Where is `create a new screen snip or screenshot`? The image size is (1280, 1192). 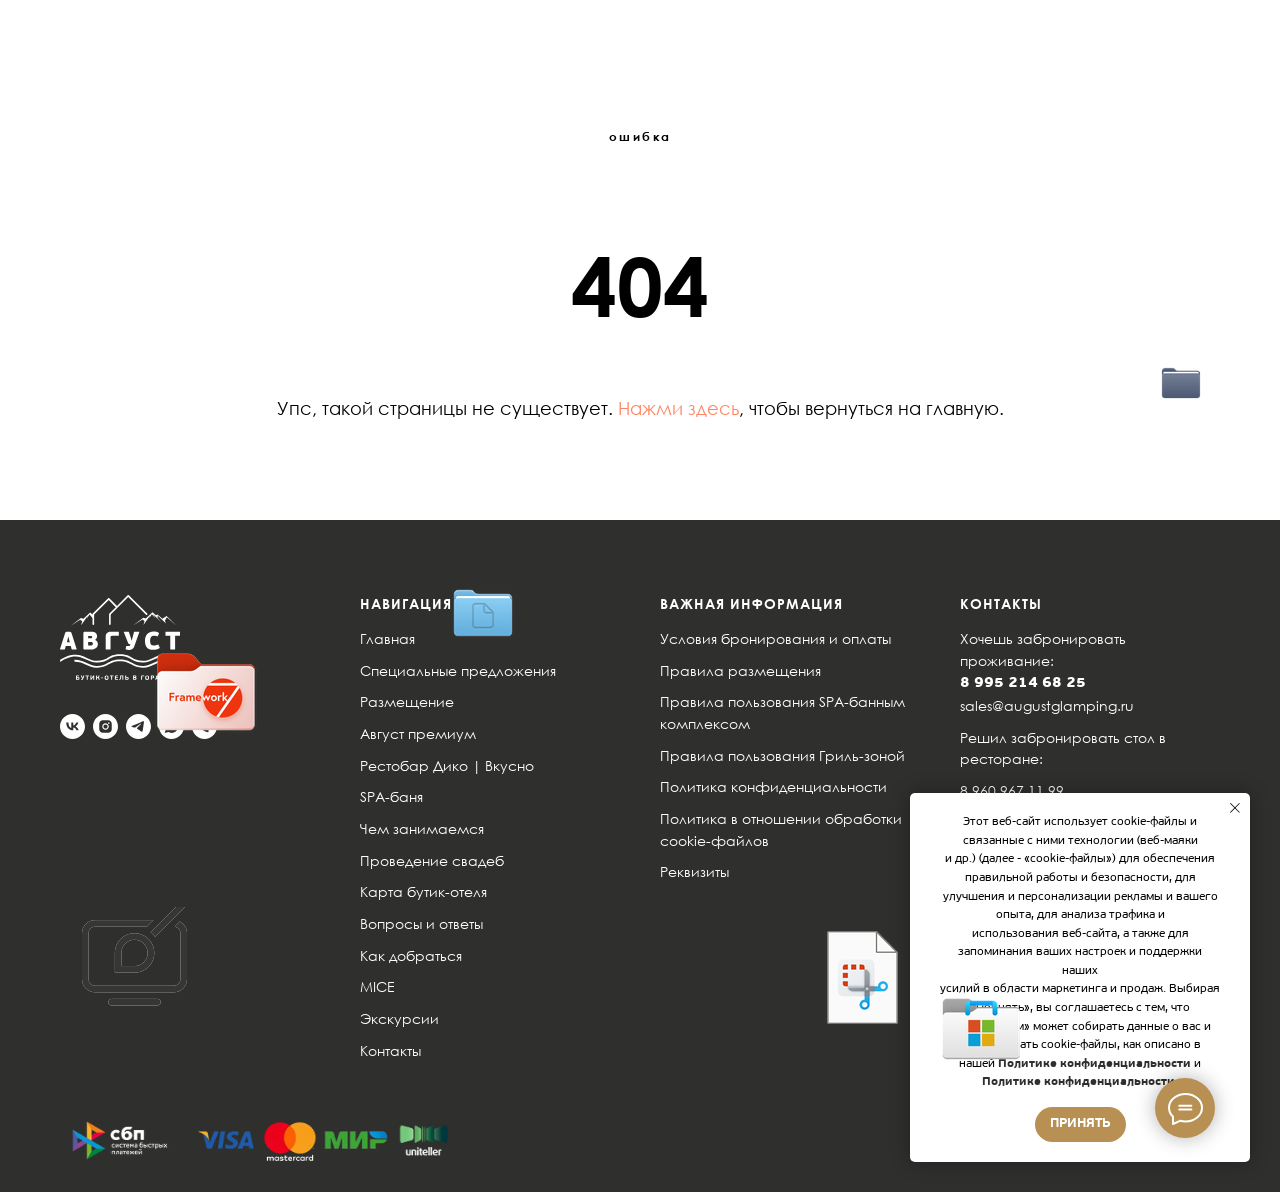 create a new screen snip or screenshot is located at coordinates (862, 977).